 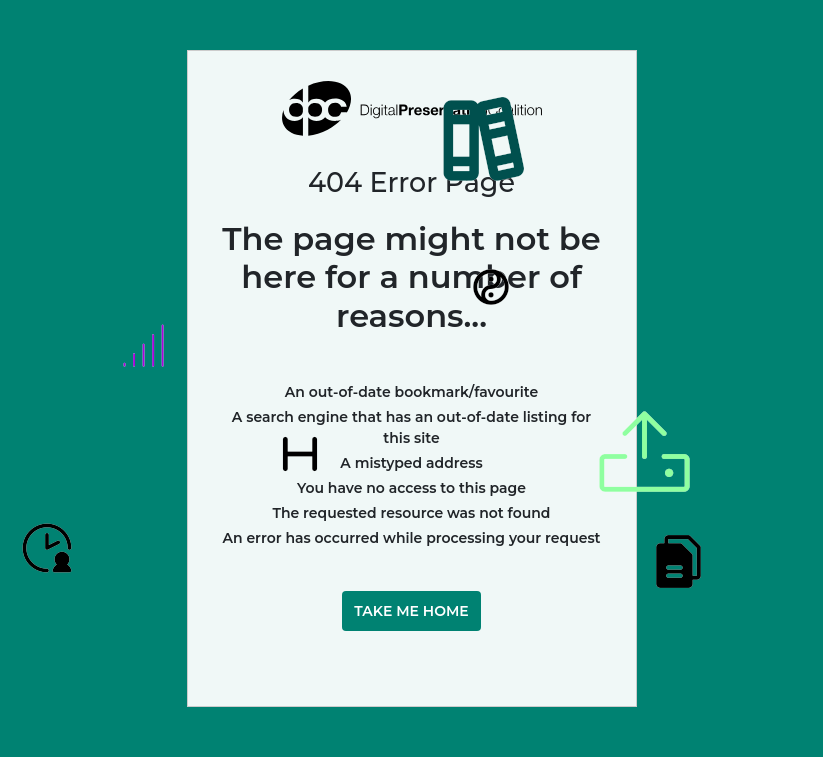 What do you see at coordinates (678, 561) in the screenshot?
I see `access your files or documents` at bounding box center [678, 561].